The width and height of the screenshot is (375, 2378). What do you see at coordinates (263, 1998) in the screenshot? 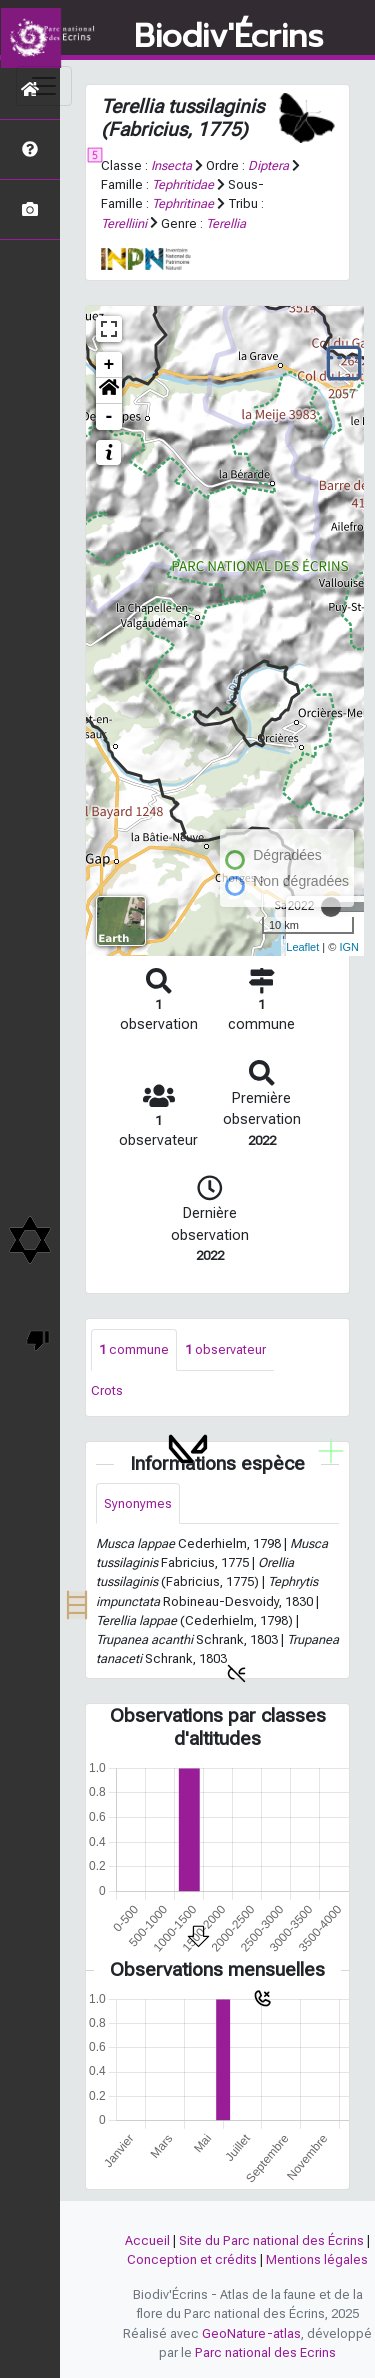
I see `end or reject a phone call` at bounding box center [263, 1998].